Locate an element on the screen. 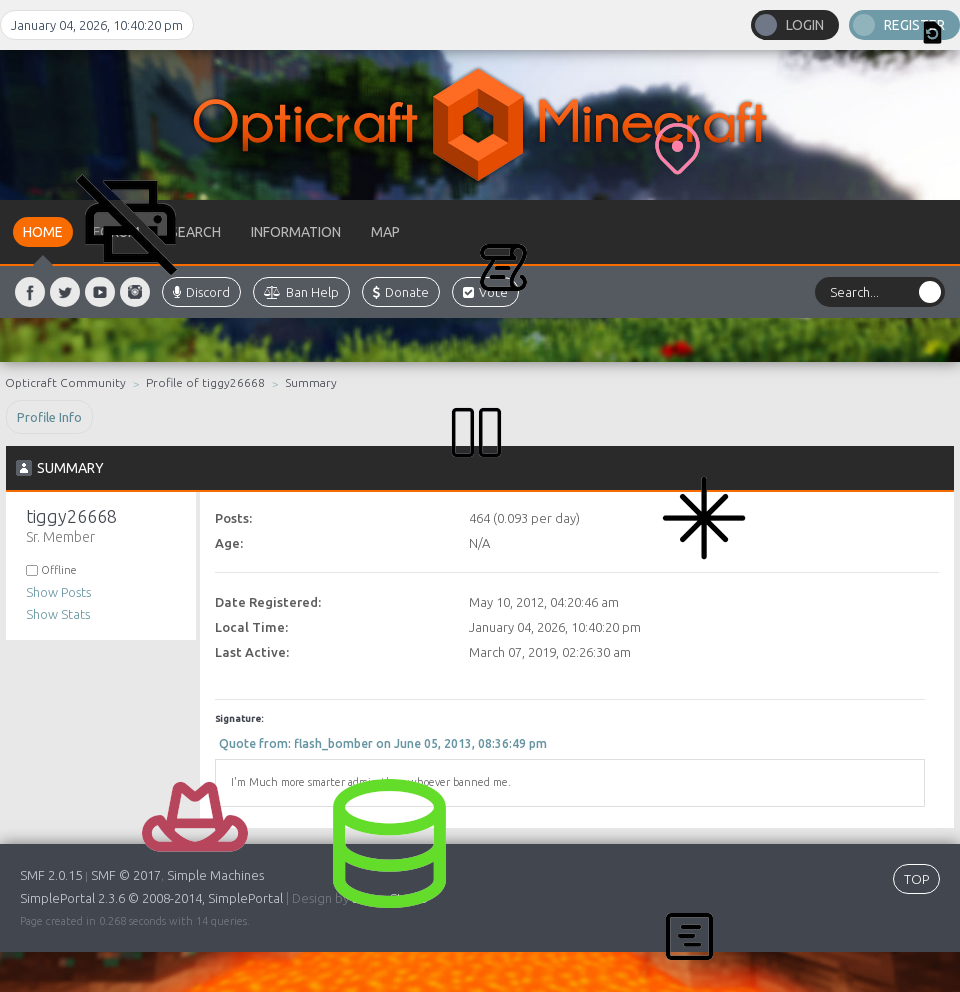 The image size is (960, 992). printing is disabled or unavailable is located at coordinates (130, 221).